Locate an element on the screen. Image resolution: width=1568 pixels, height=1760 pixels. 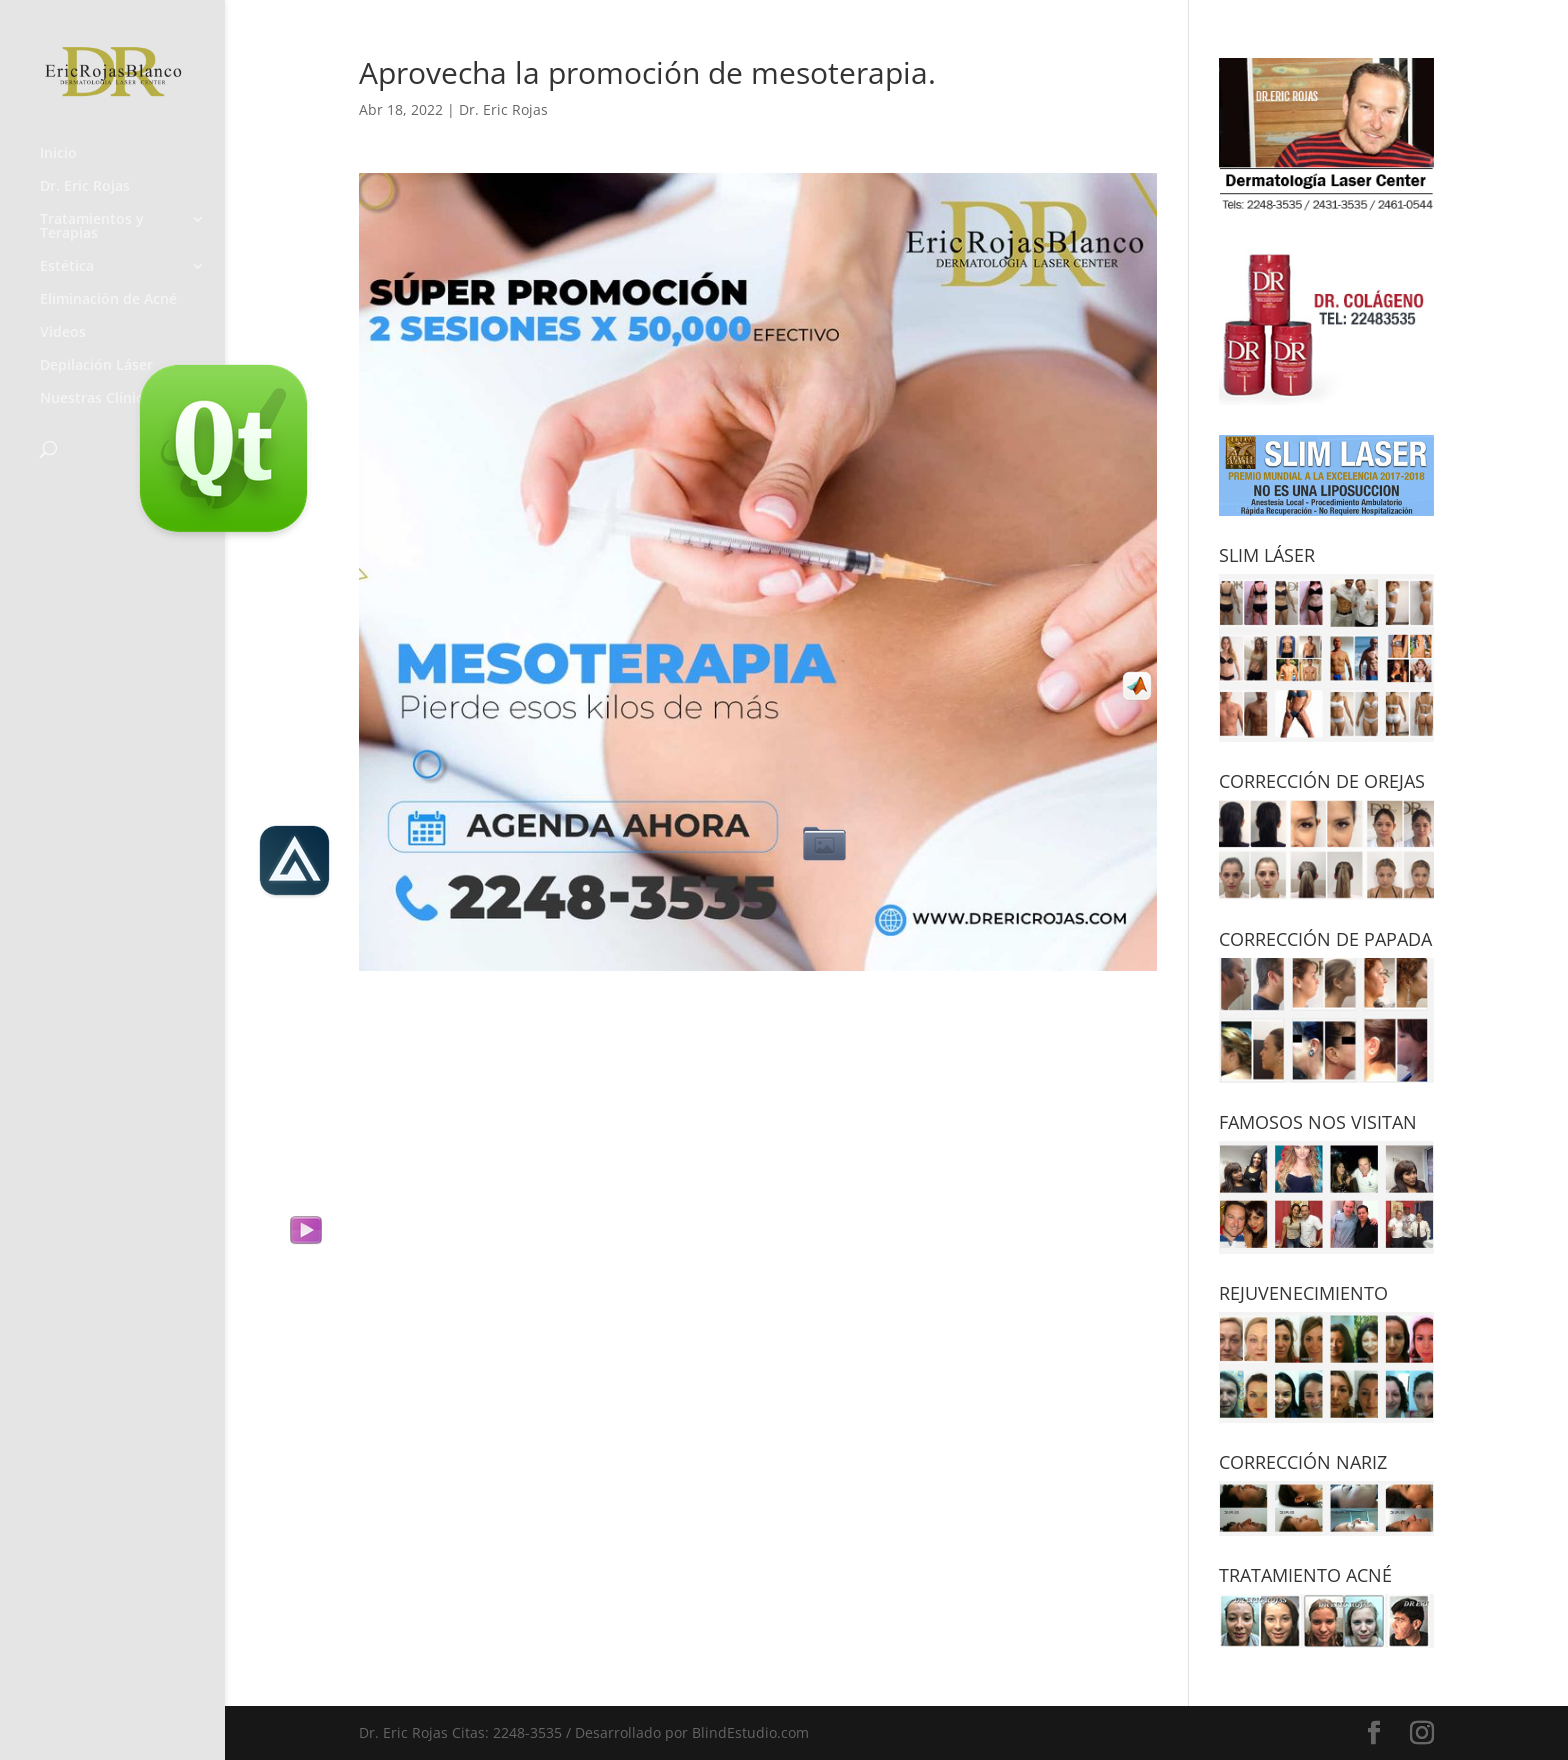
open the autograph app is located at coordinates (294, 860).